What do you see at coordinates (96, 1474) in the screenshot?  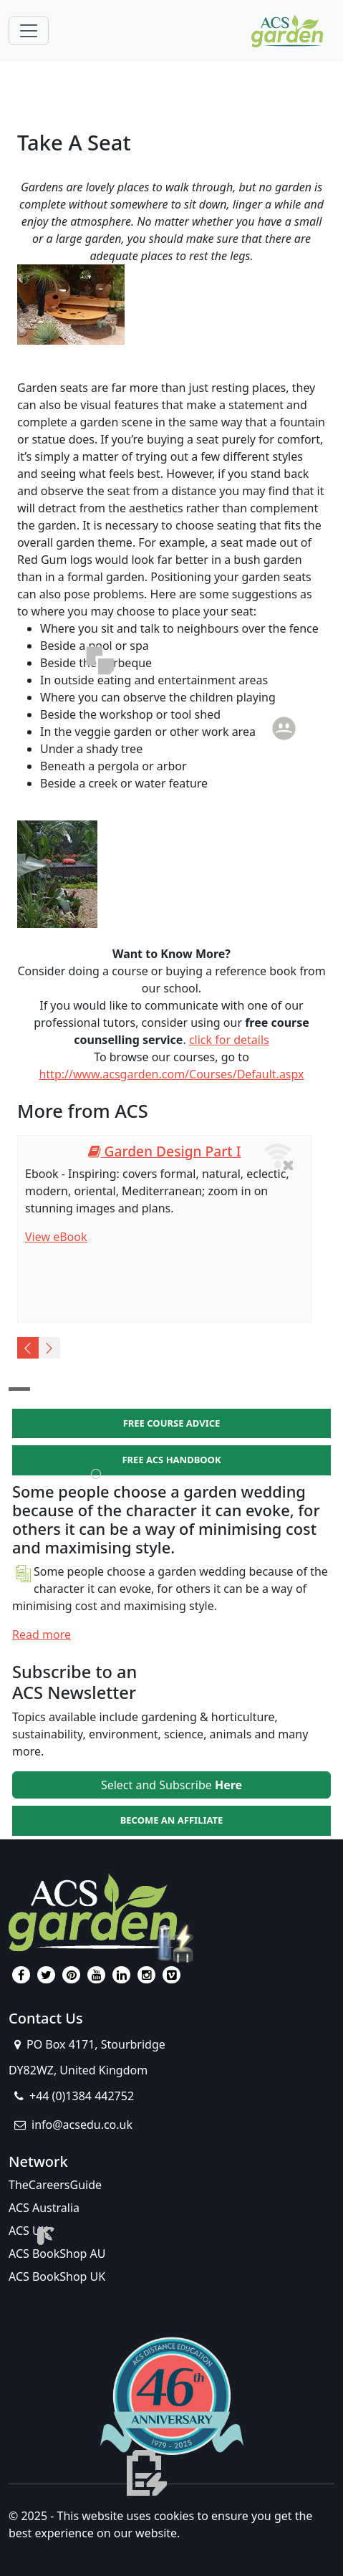 I see `unselected radio button option` at bounding box center [96, 1474].